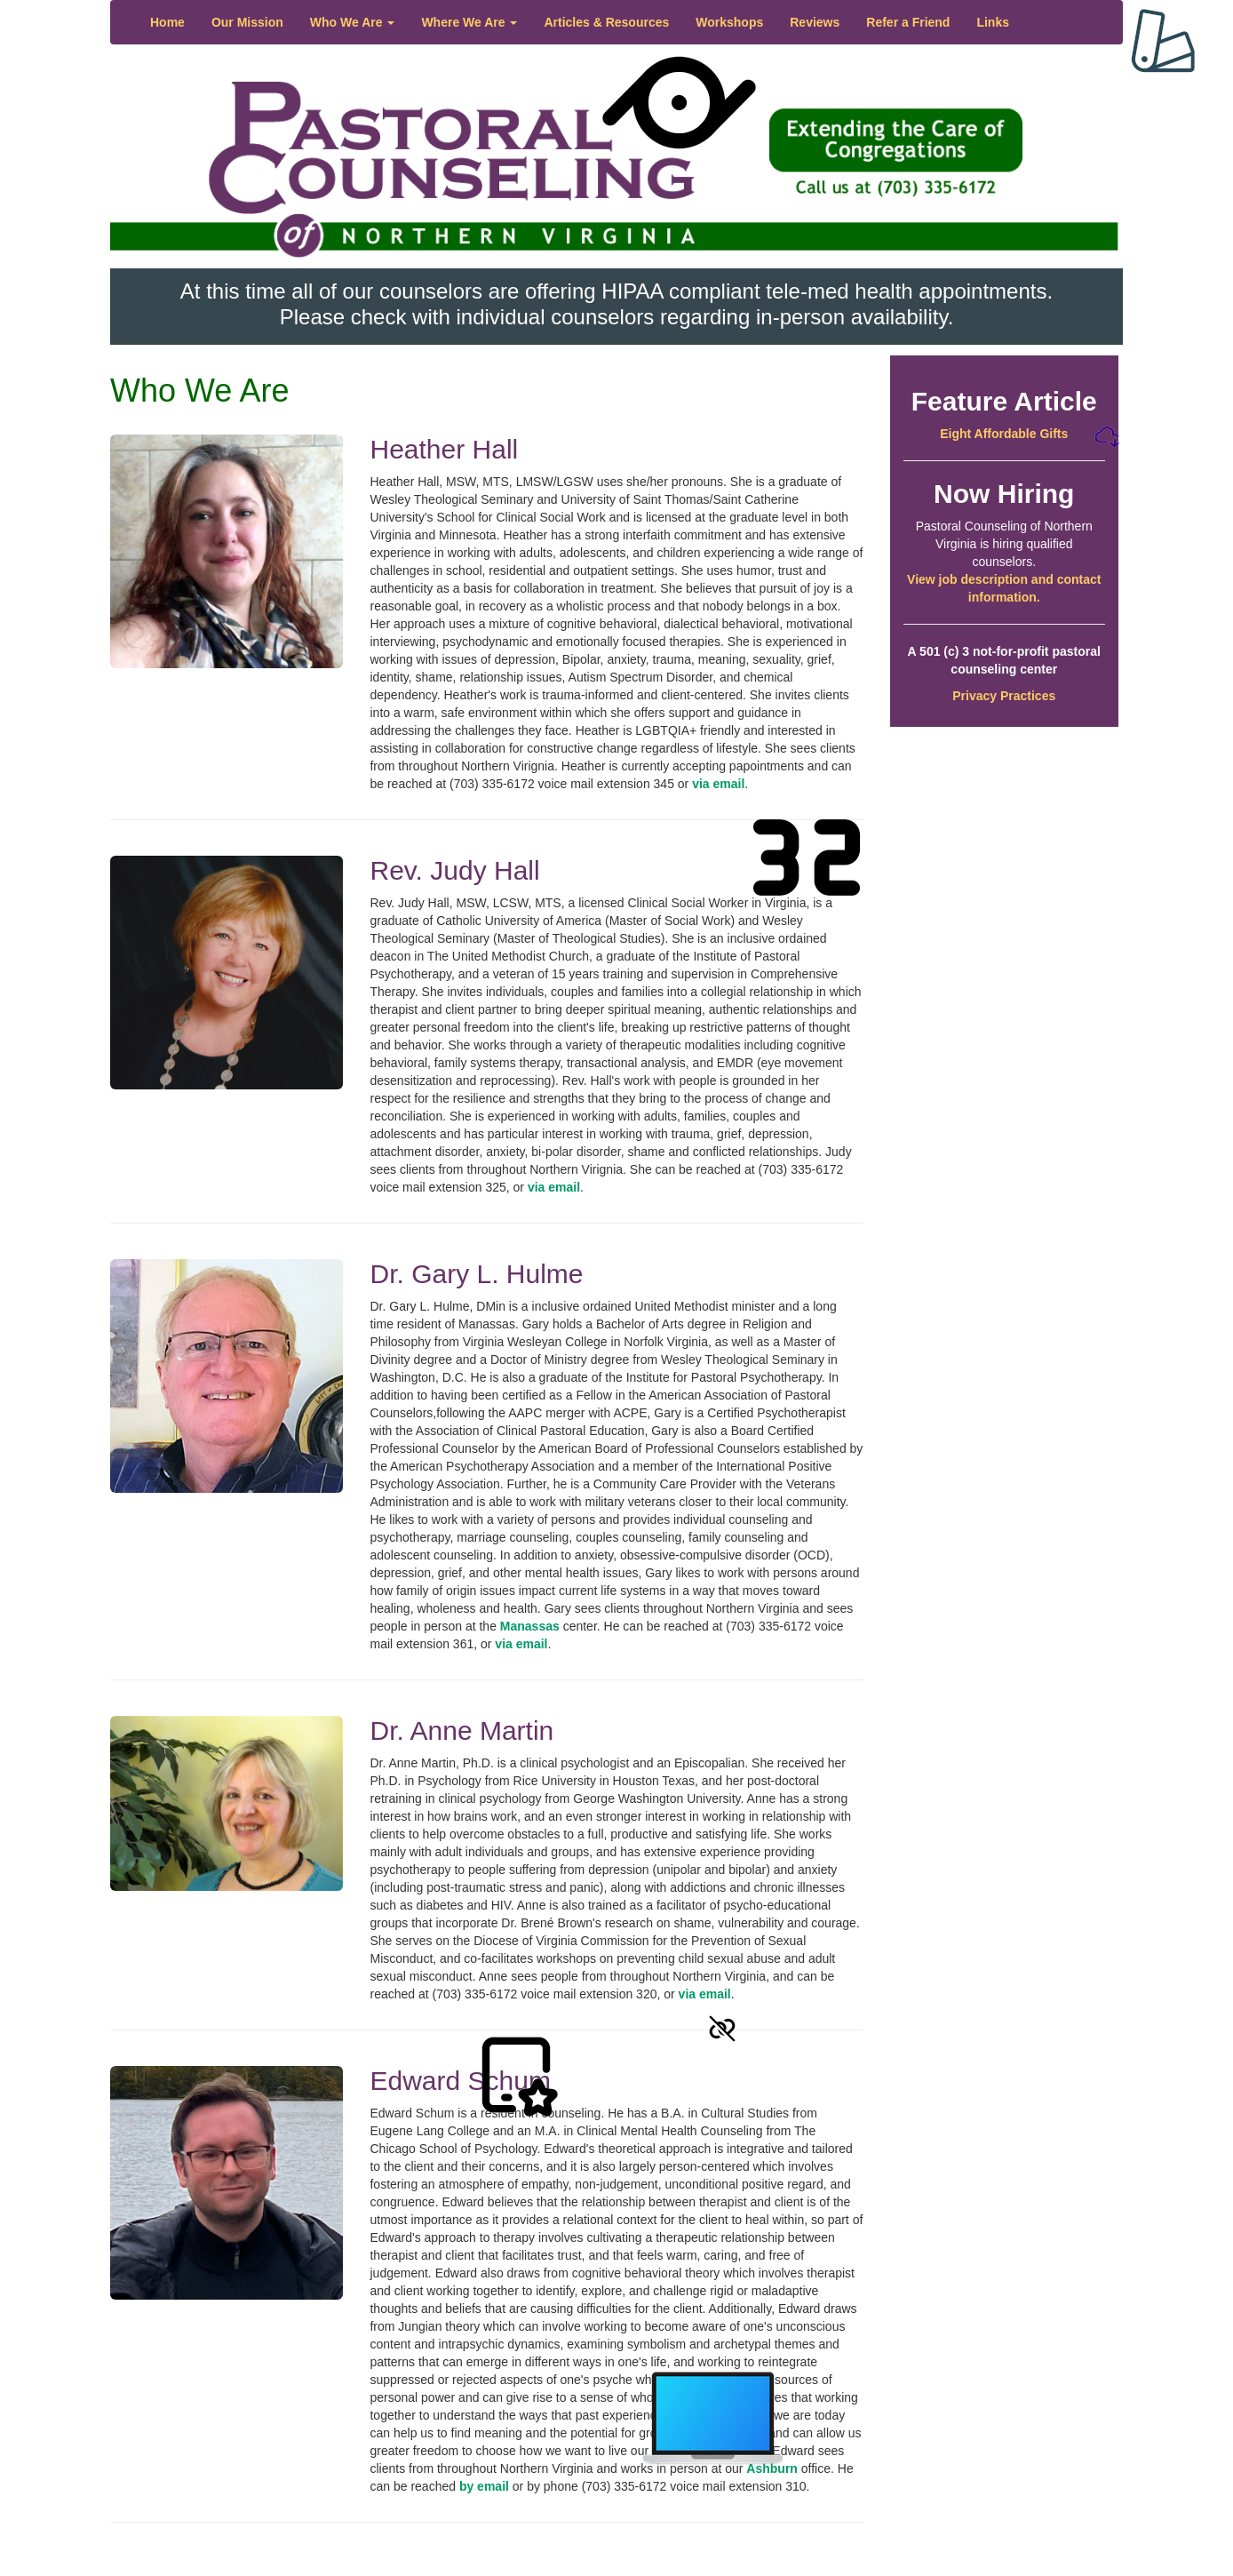  Describe the element at coordinates (679, 102) in the screenshot. I see `select epicene or non-binary gender option` at that location.